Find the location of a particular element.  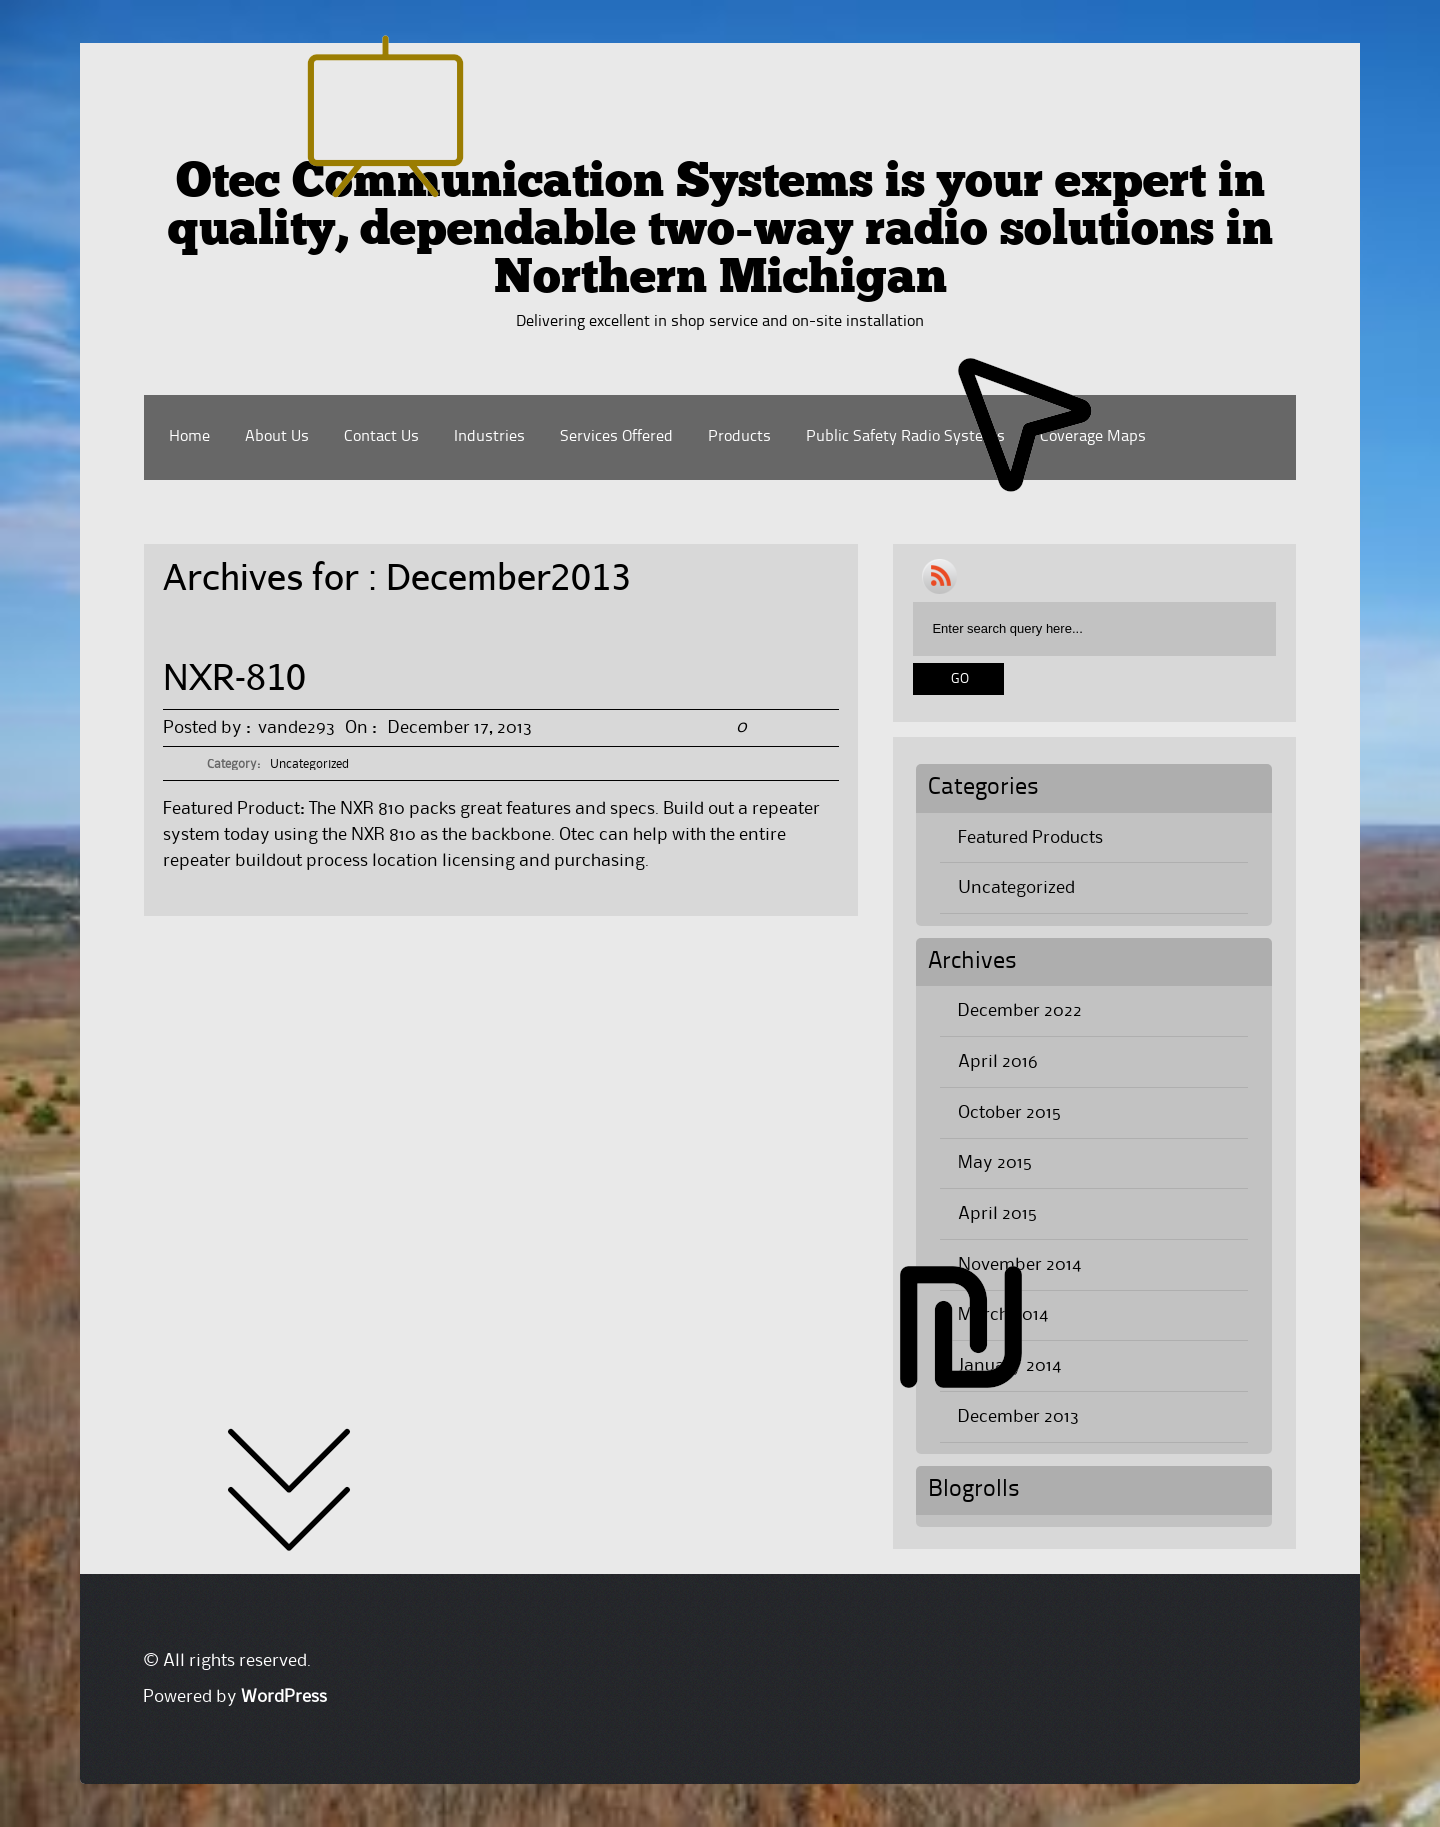

start or view a presentation is located at coordinates (385, 119).